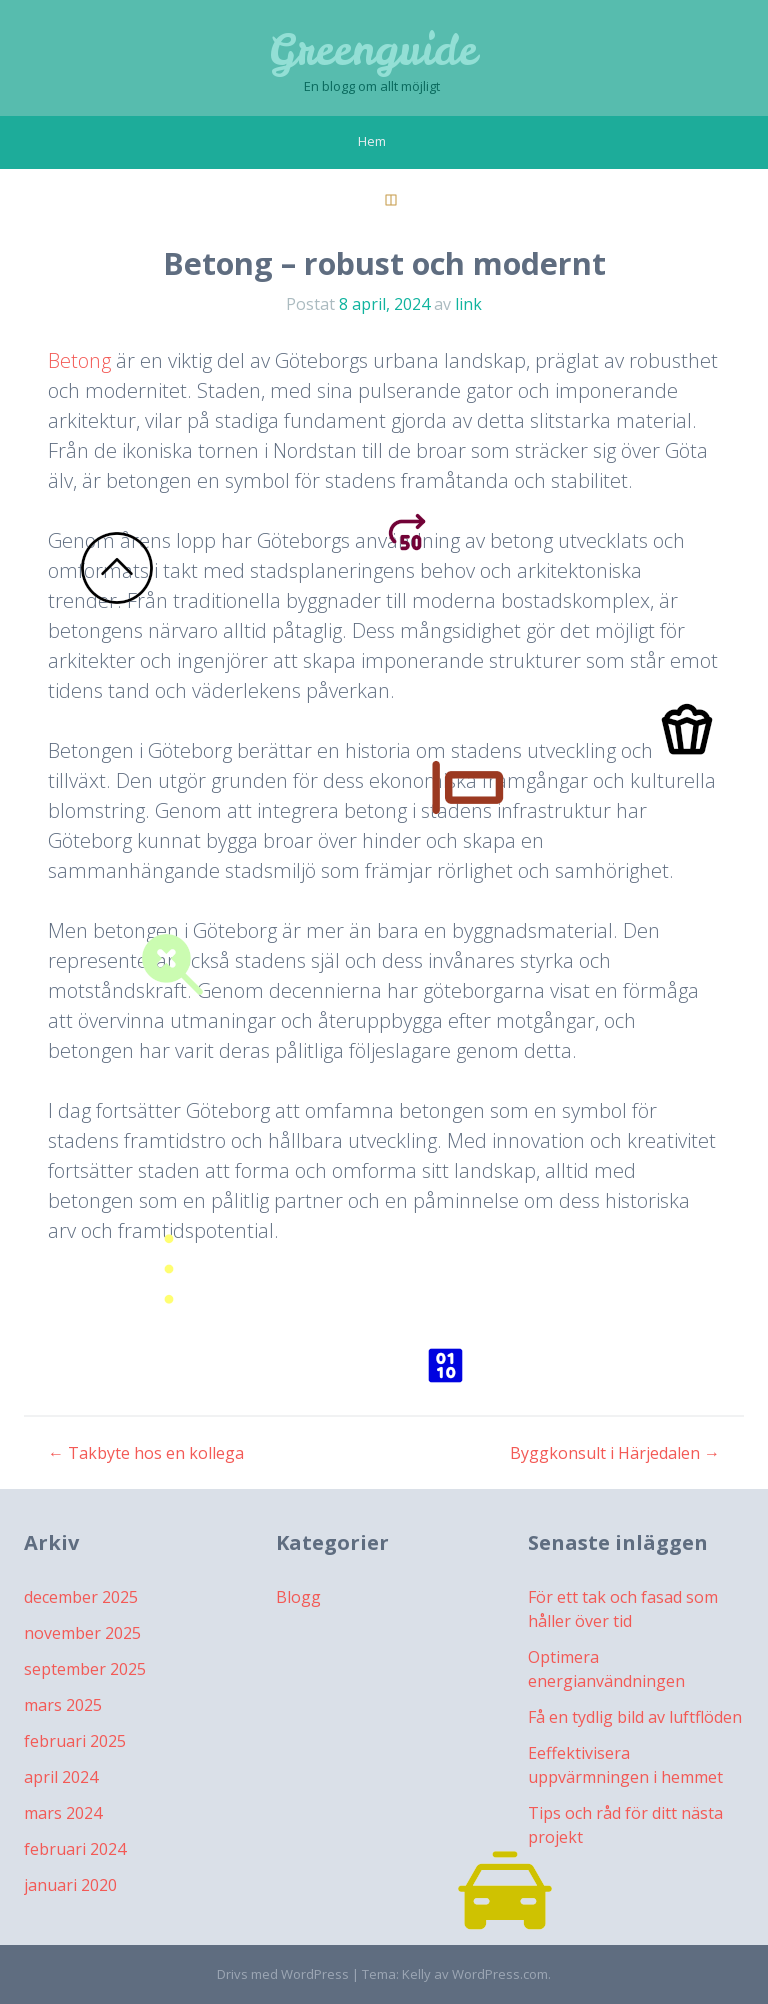  I want to click on open more options menu, so click(169, 1269).